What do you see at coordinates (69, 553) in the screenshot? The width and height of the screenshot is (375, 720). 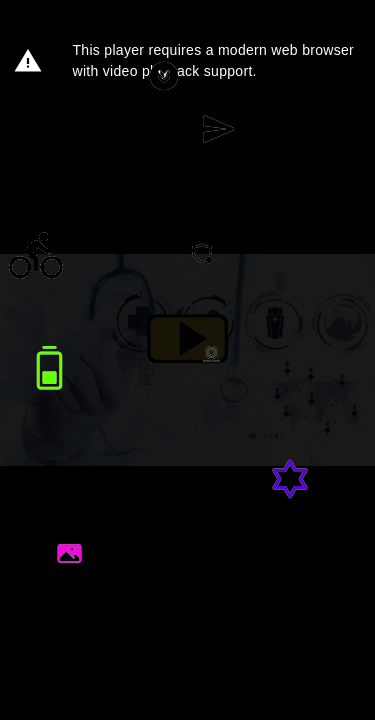 I see `view photo gallery` at bounding box center [69, 553].